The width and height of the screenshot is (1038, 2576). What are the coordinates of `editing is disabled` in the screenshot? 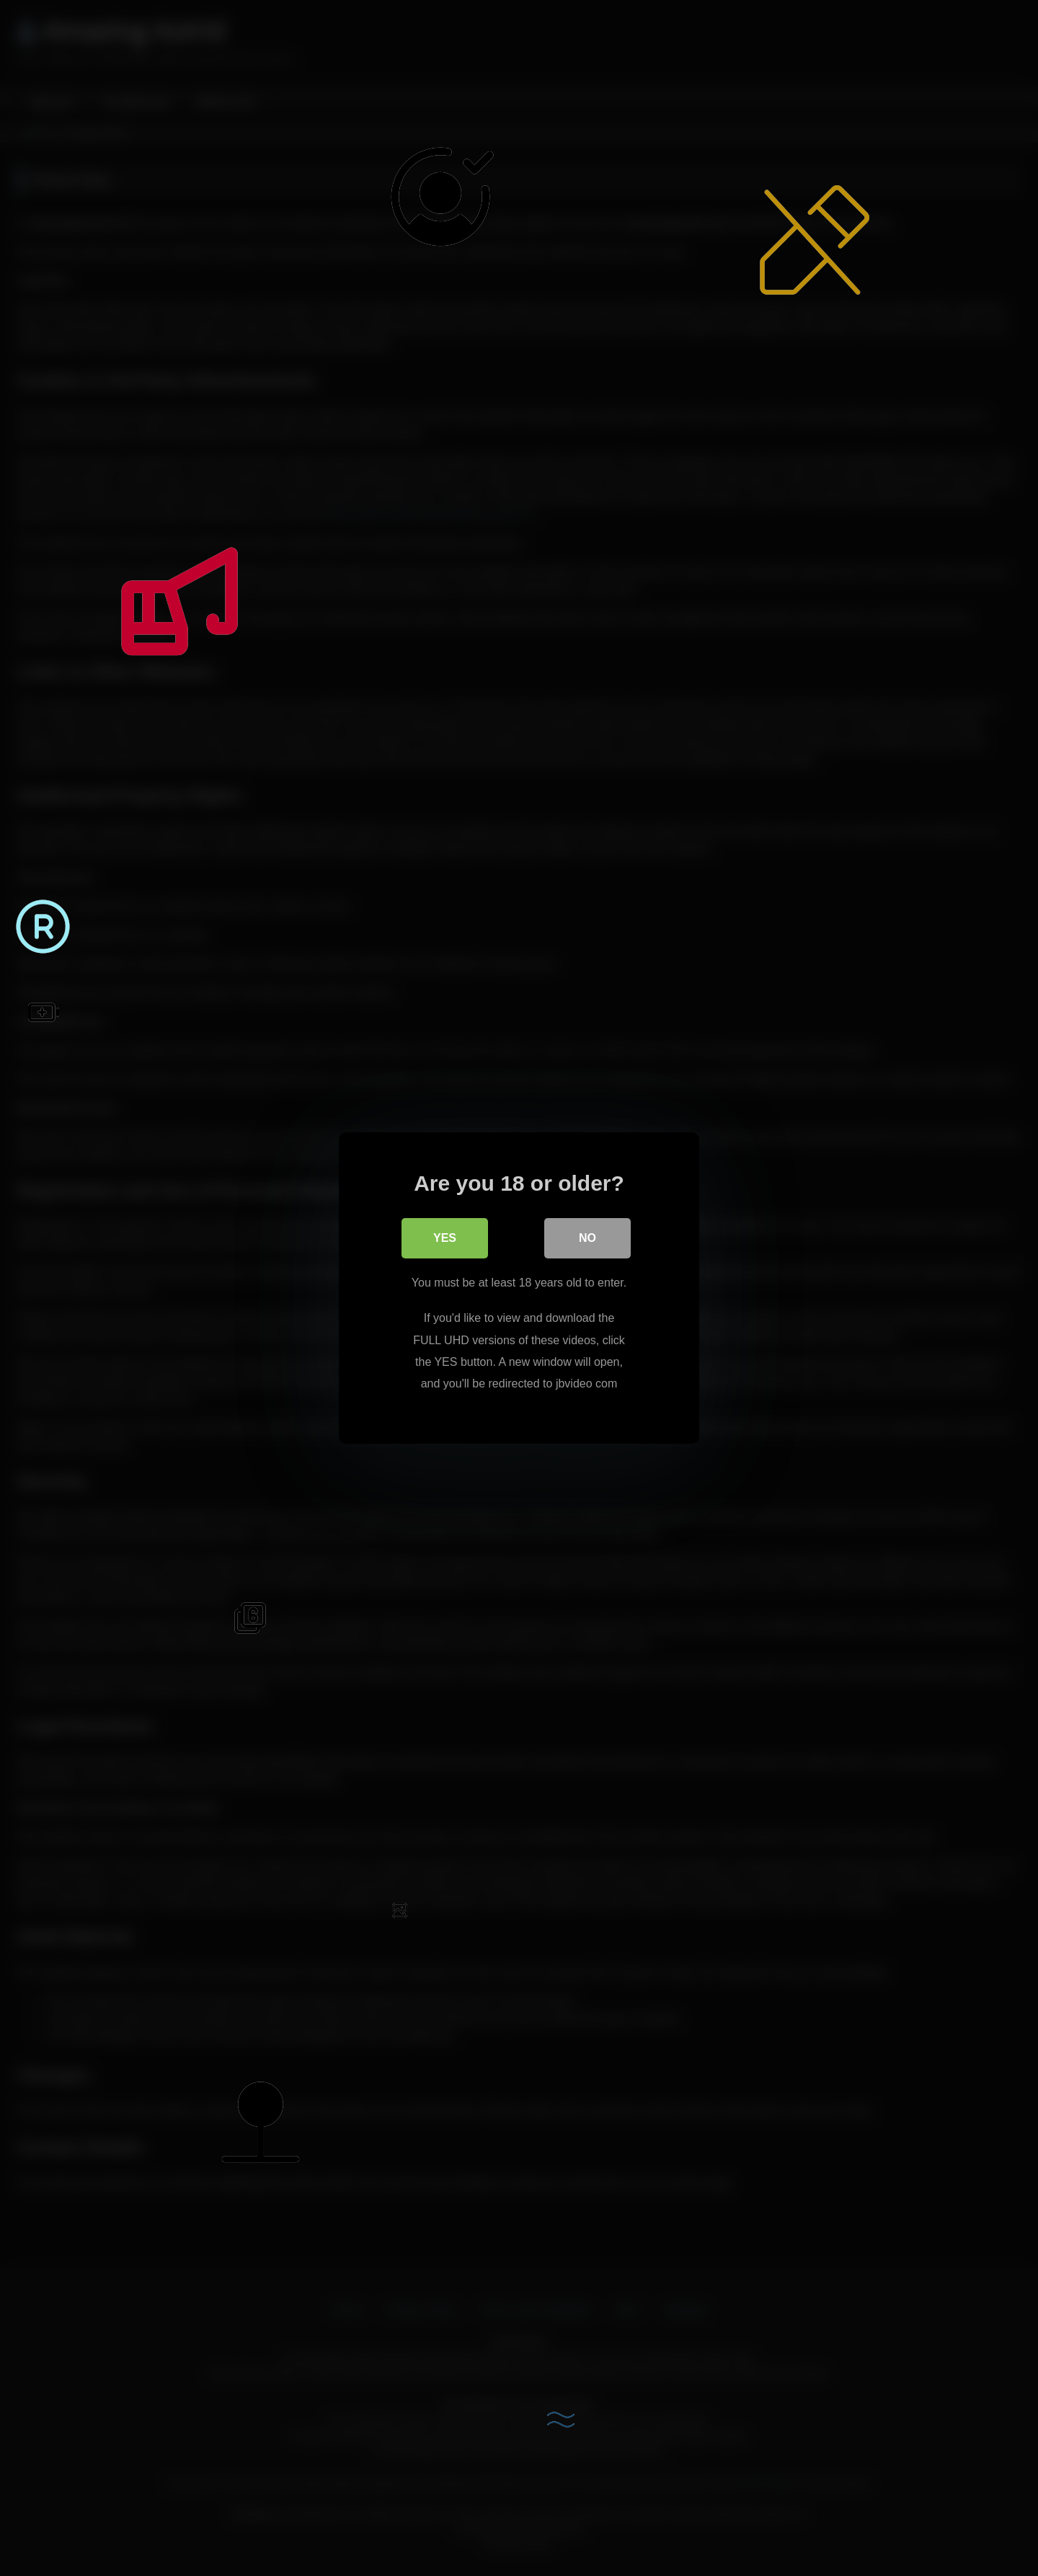 It's located at (812, 242).